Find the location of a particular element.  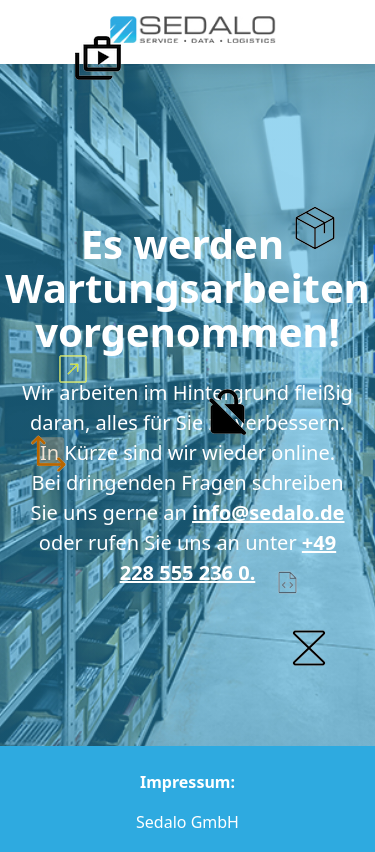

indicates connection is not encrypted or secure is located at coordinates (227, 412).